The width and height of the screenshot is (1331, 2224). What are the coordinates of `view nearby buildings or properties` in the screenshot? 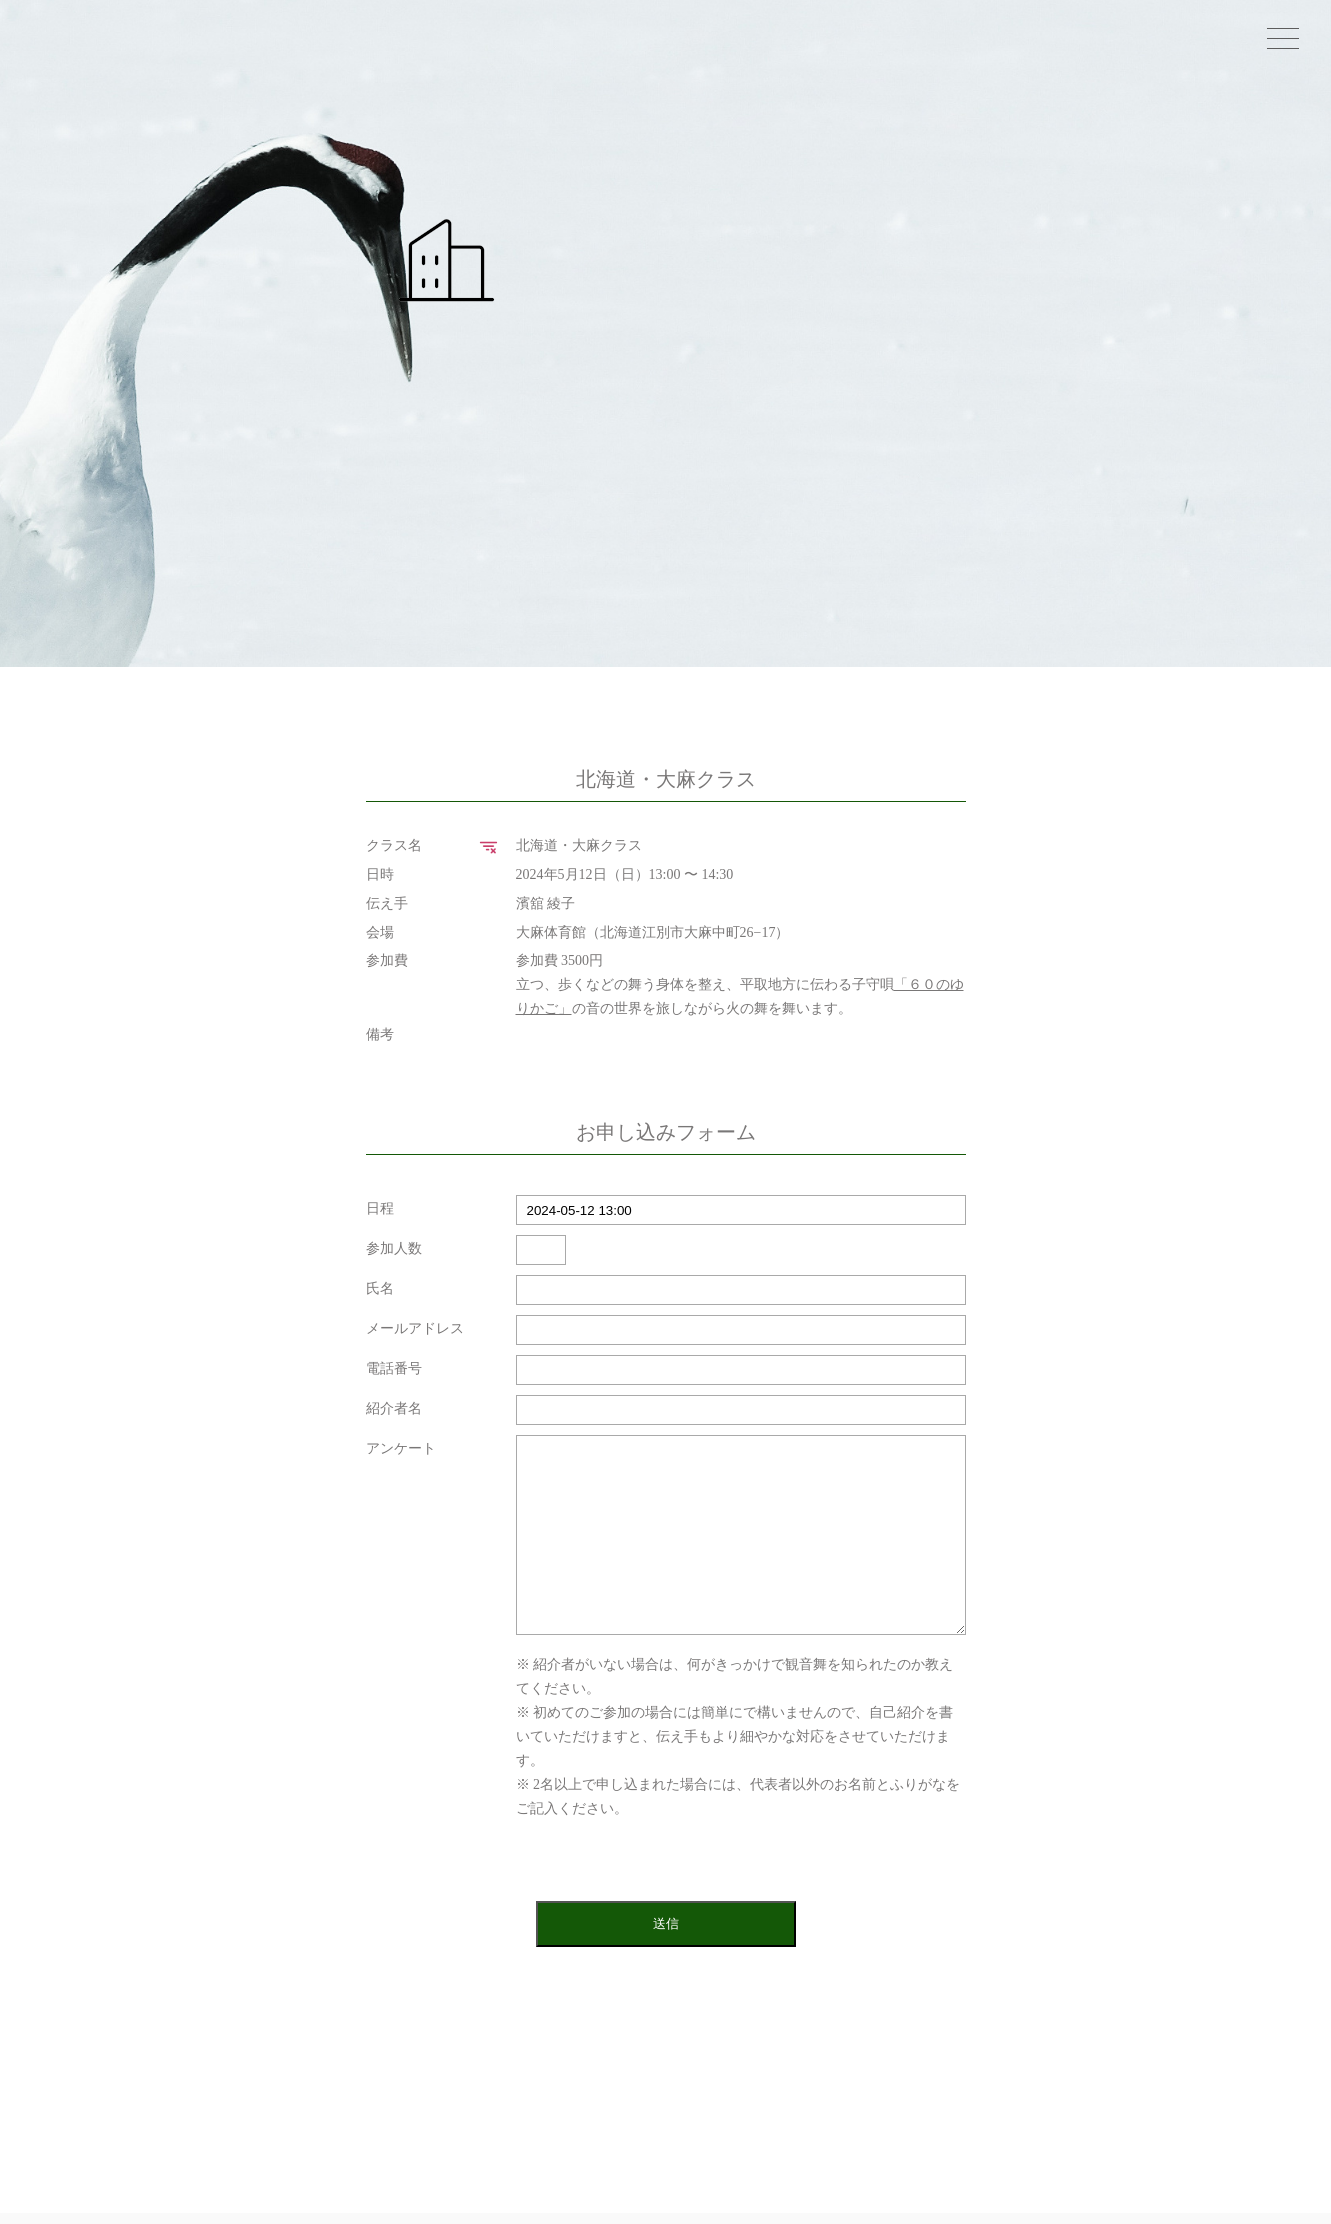 It's located at (446, 263).